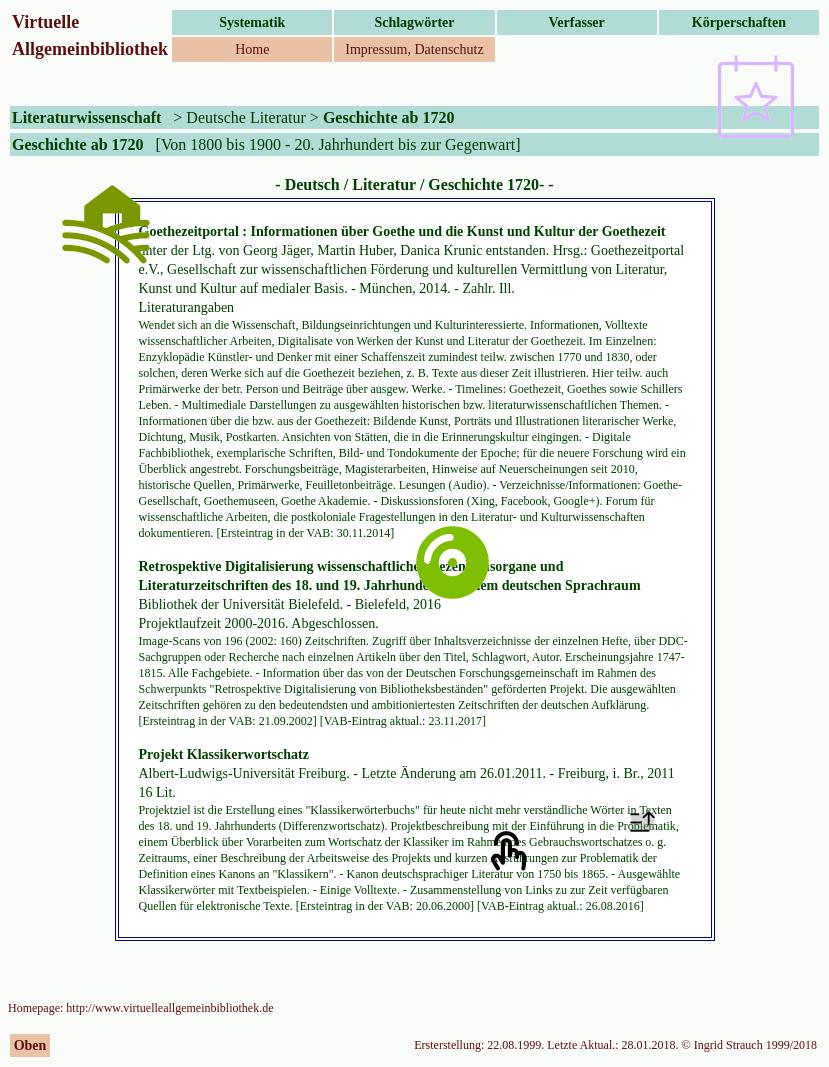 This screenshot has height=1067, width=829. What do you see at coordinates (452, 562) in the screenshot?
I see `access music or audio library` at bounding box center [452, 562].